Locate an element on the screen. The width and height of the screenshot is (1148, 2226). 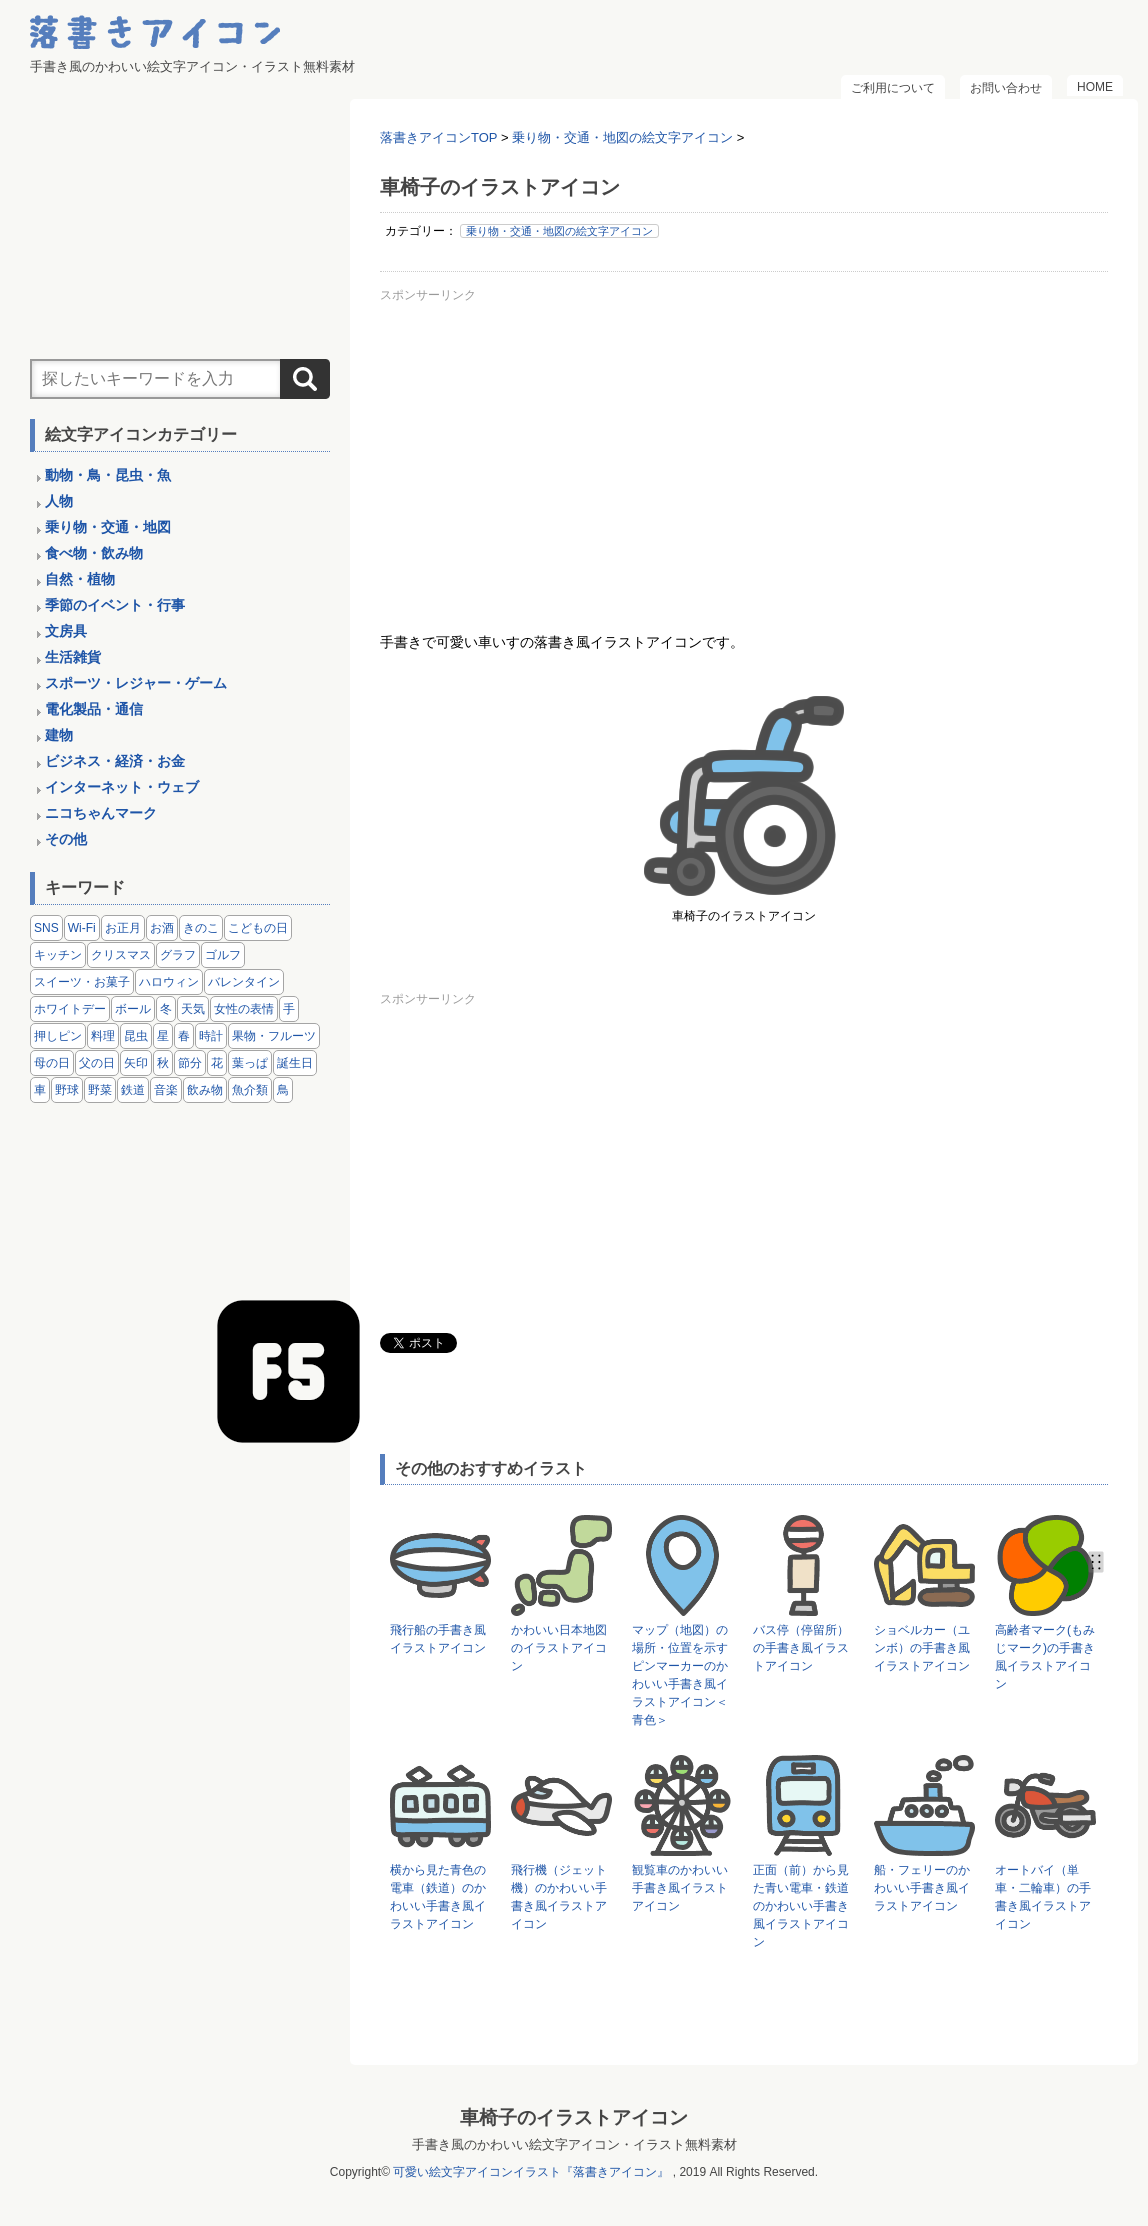
press F5 to refresh the page is located at coordinates (288, 1371).